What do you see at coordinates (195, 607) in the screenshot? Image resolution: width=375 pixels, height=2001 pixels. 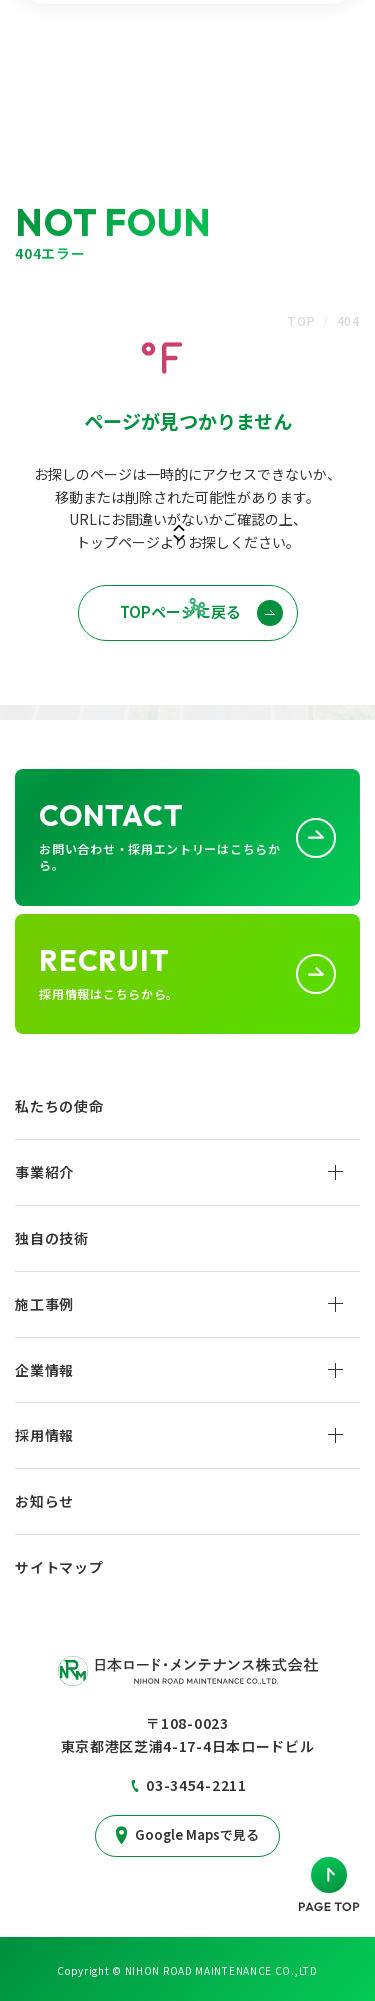 I see `view network or connection graph` at bounding box center [195, 607].